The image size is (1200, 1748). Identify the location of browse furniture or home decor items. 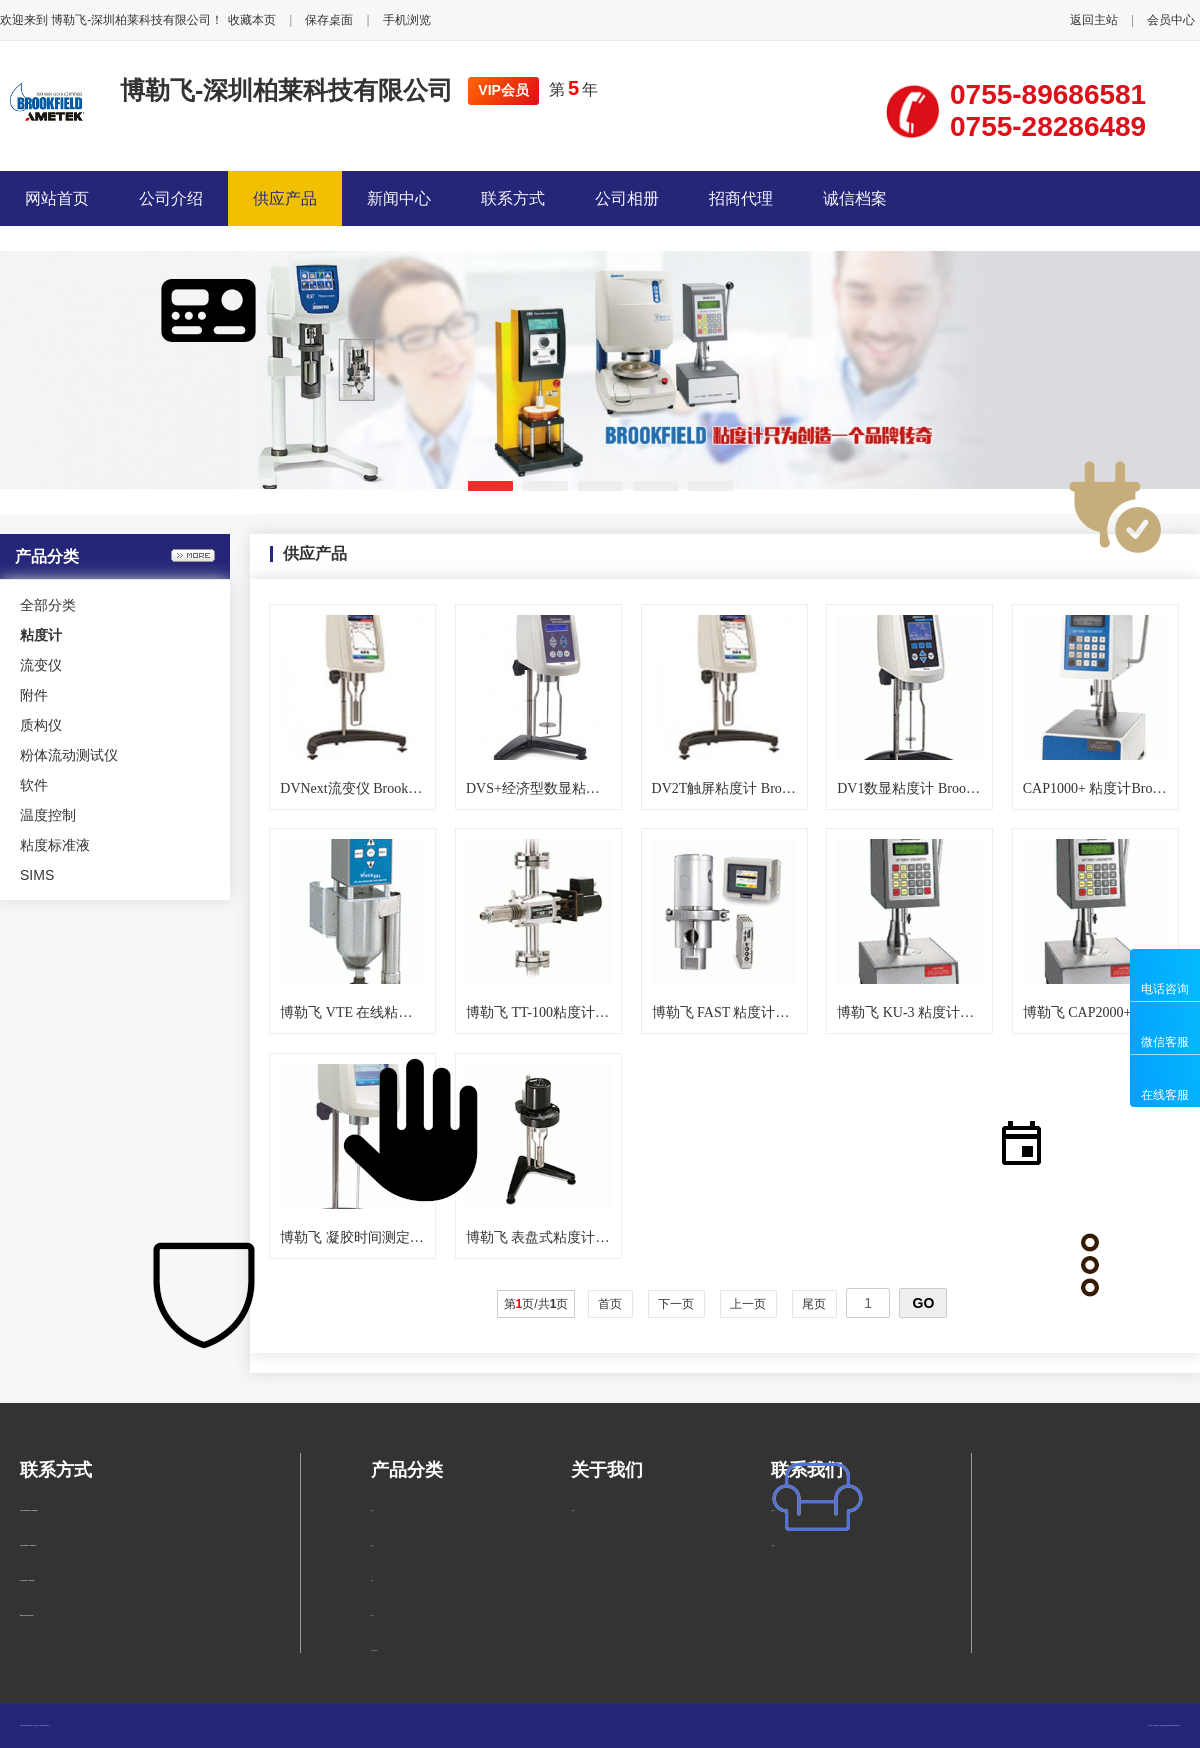
(817, 1498).